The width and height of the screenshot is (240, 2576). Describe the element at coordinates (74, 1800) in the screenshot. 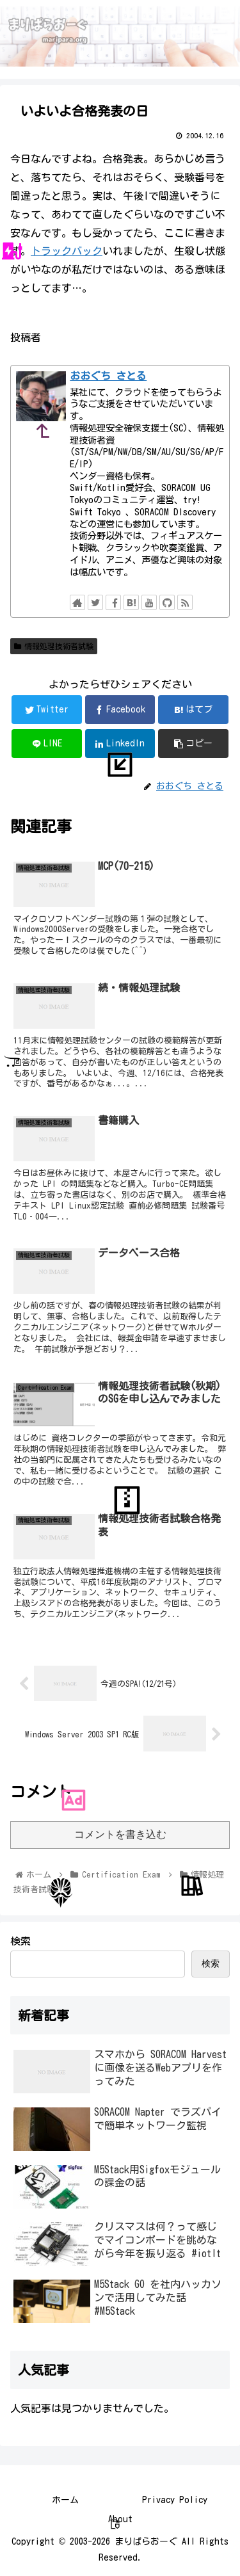

I see `indicates sponsored or promotional content` at that location.